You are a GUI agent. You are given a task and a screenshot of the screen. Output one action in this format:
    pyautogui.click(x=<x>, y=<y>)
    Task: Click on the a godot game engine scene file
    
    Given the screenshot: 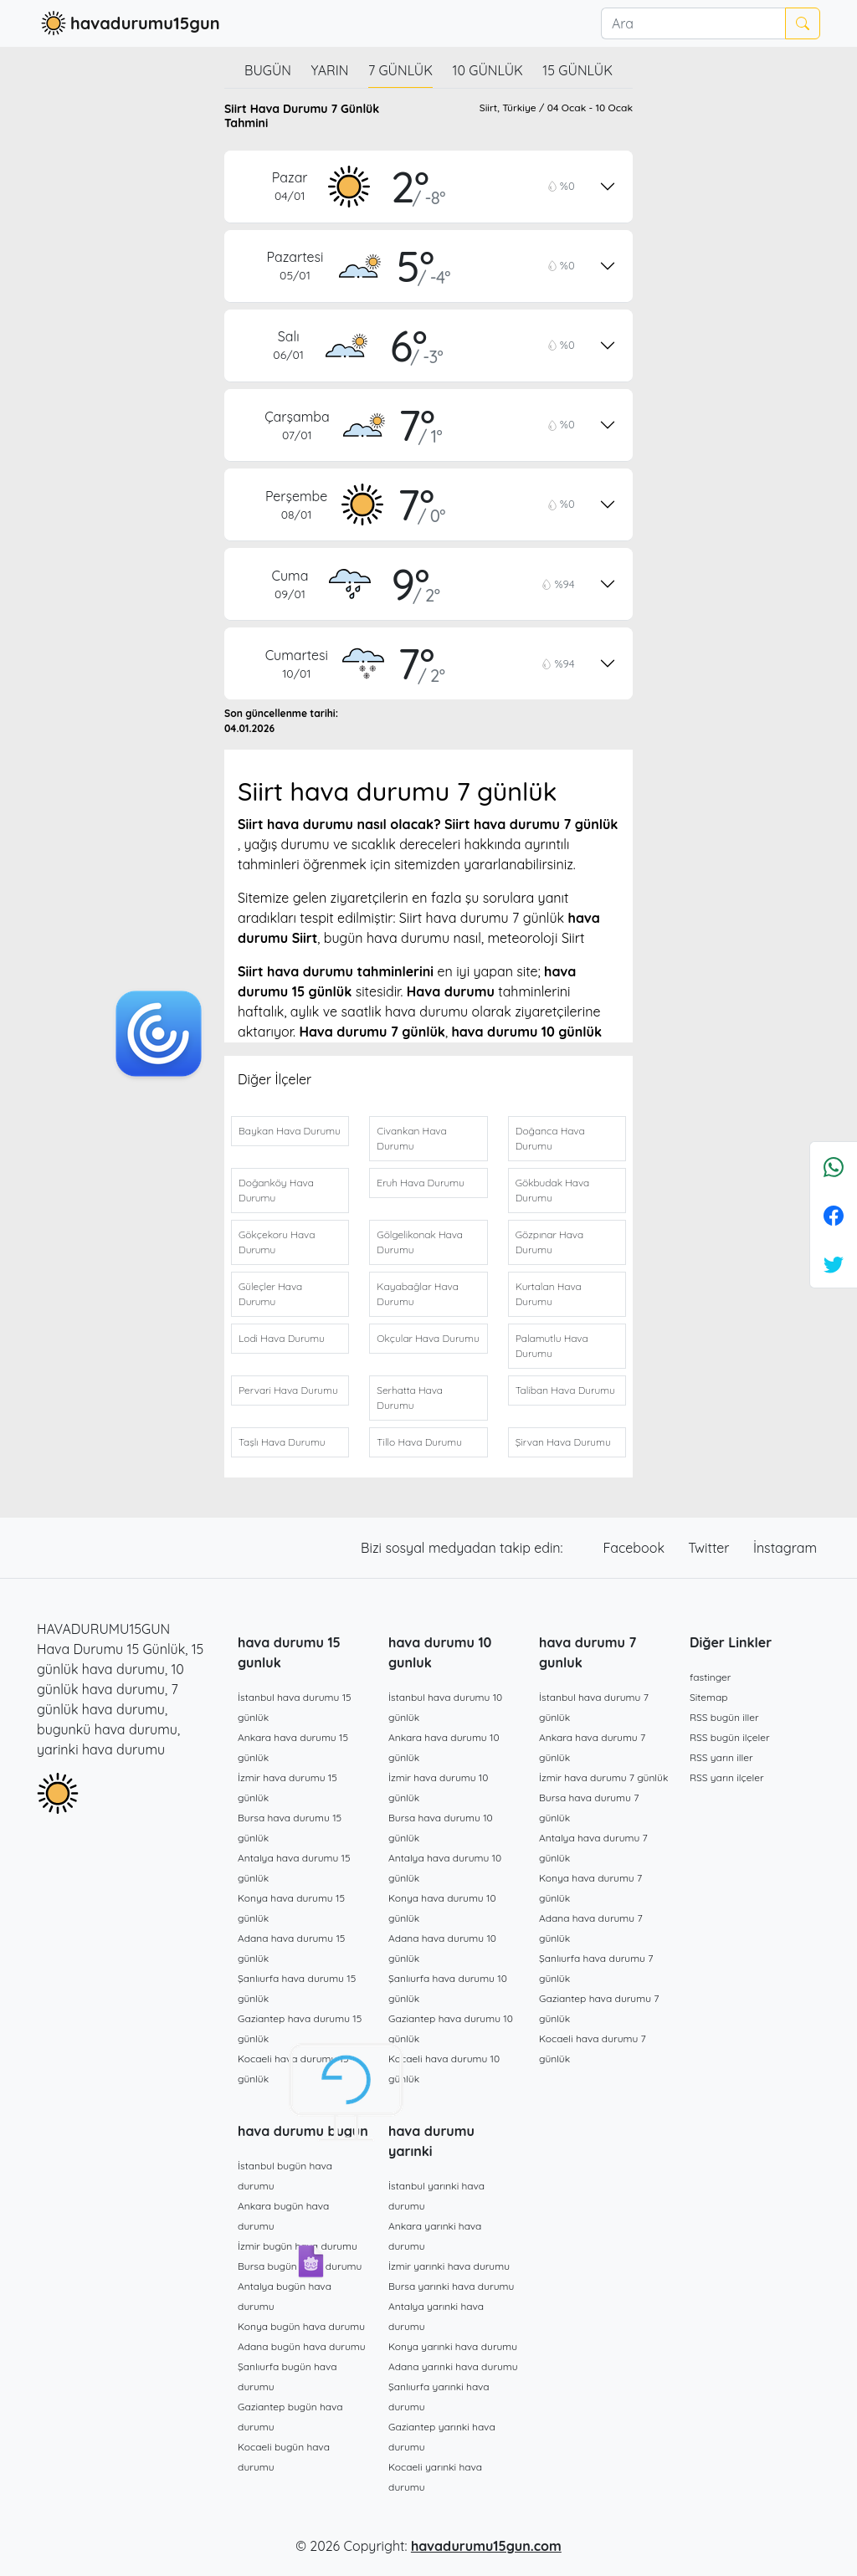 What is the action you would take?
    pyautogui.click(x=310, y=2261)
    